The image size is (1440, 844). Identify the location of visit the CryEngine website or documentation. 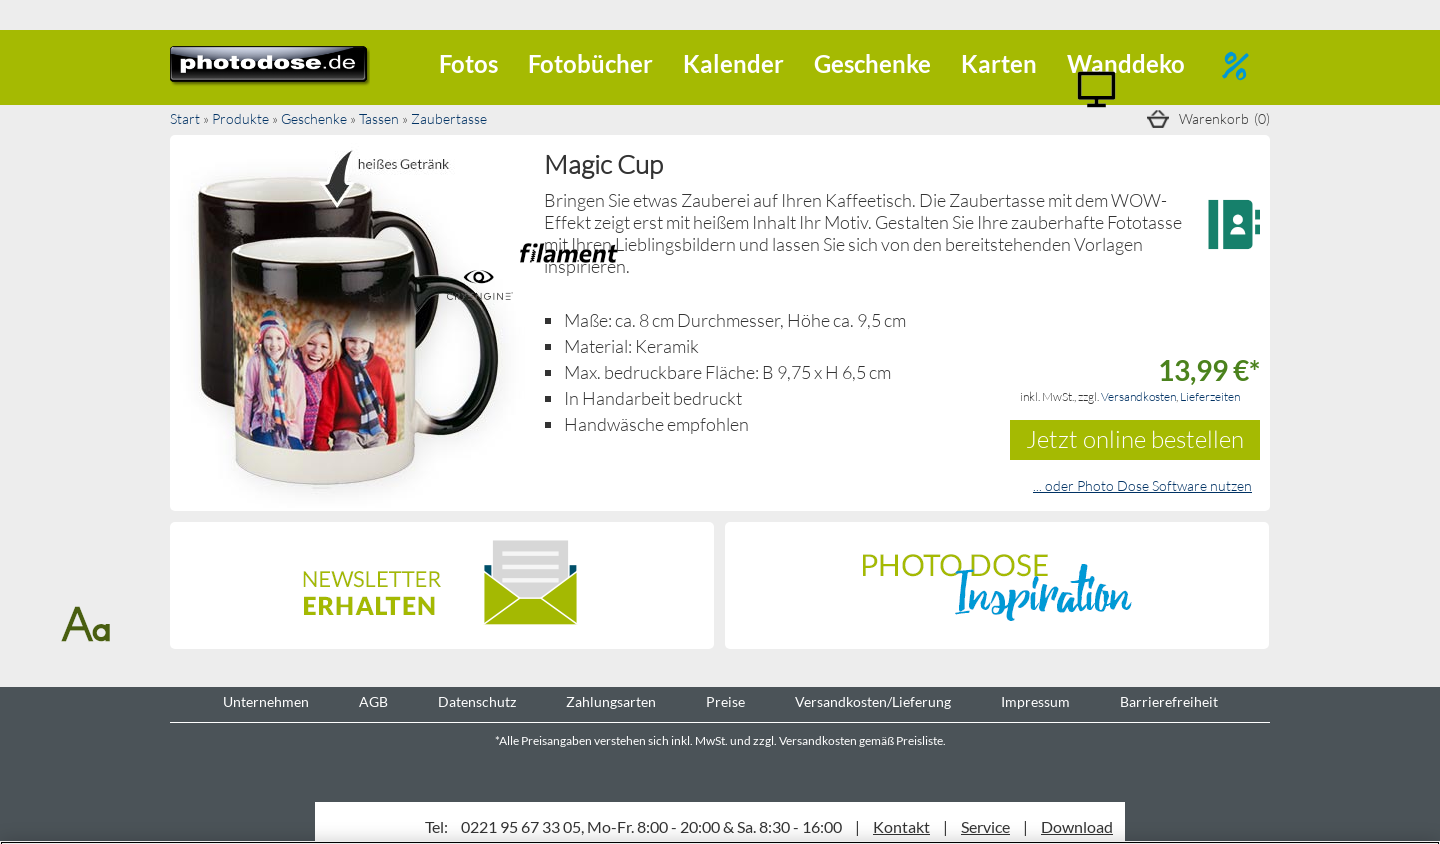
(480, 285).